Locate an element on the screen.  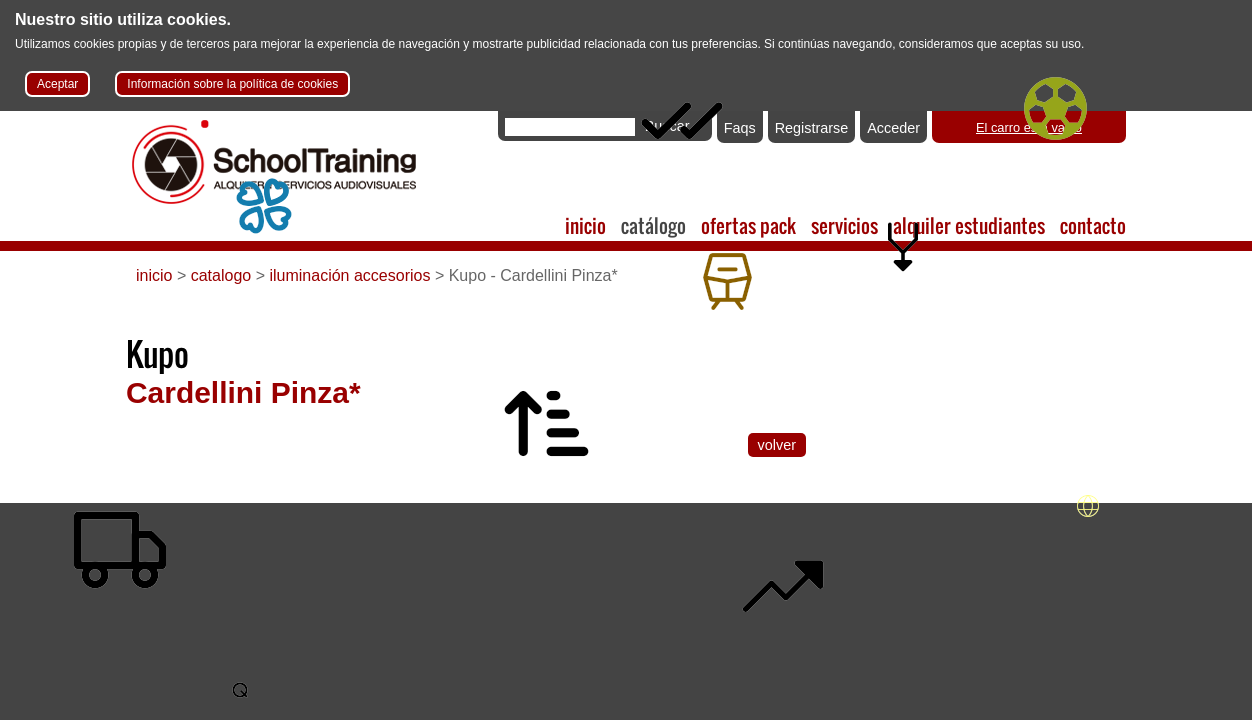
access soccer or football-related content is located at coordinates (1055, 108).